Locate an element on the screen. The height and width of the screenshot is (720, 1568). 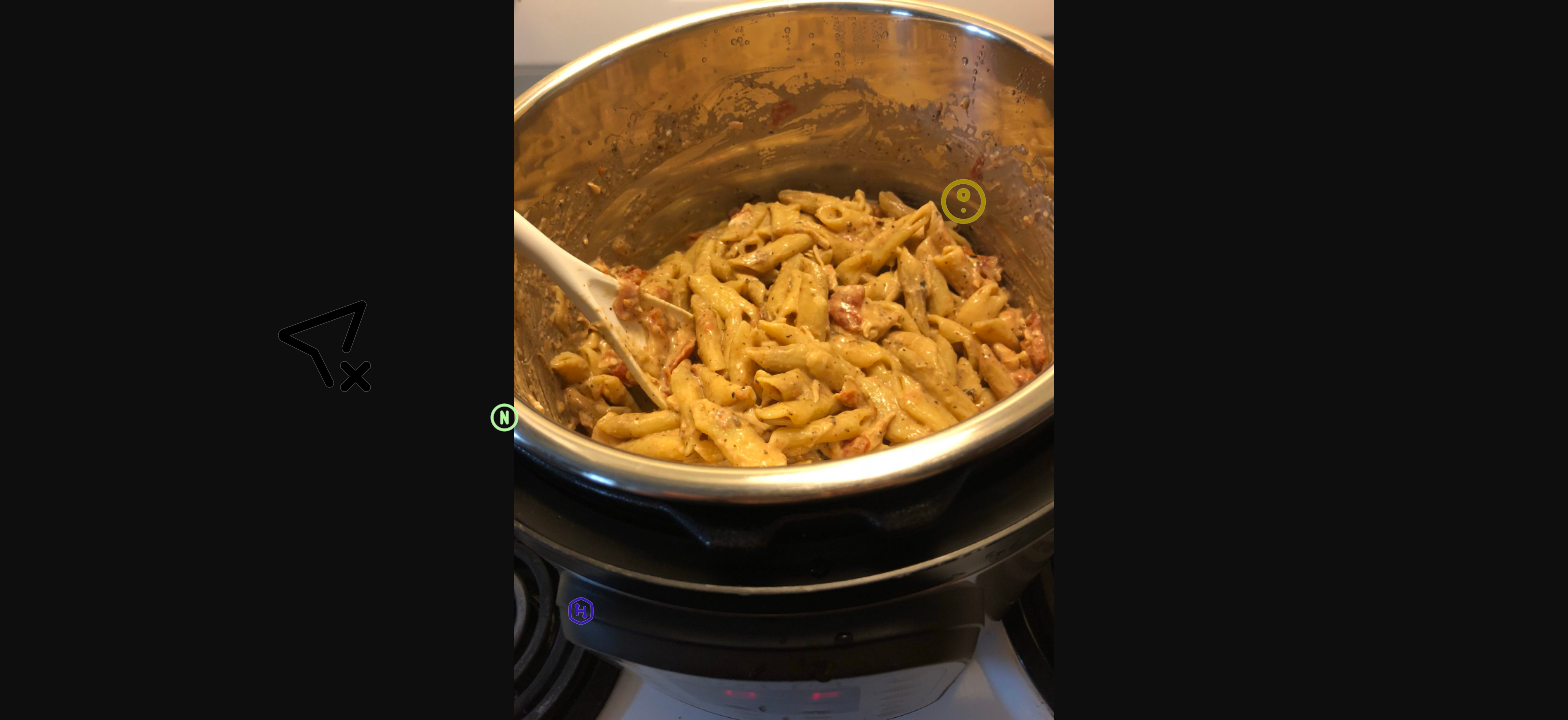
visit HackerRank coding platform is located at coordinates (581, 611).